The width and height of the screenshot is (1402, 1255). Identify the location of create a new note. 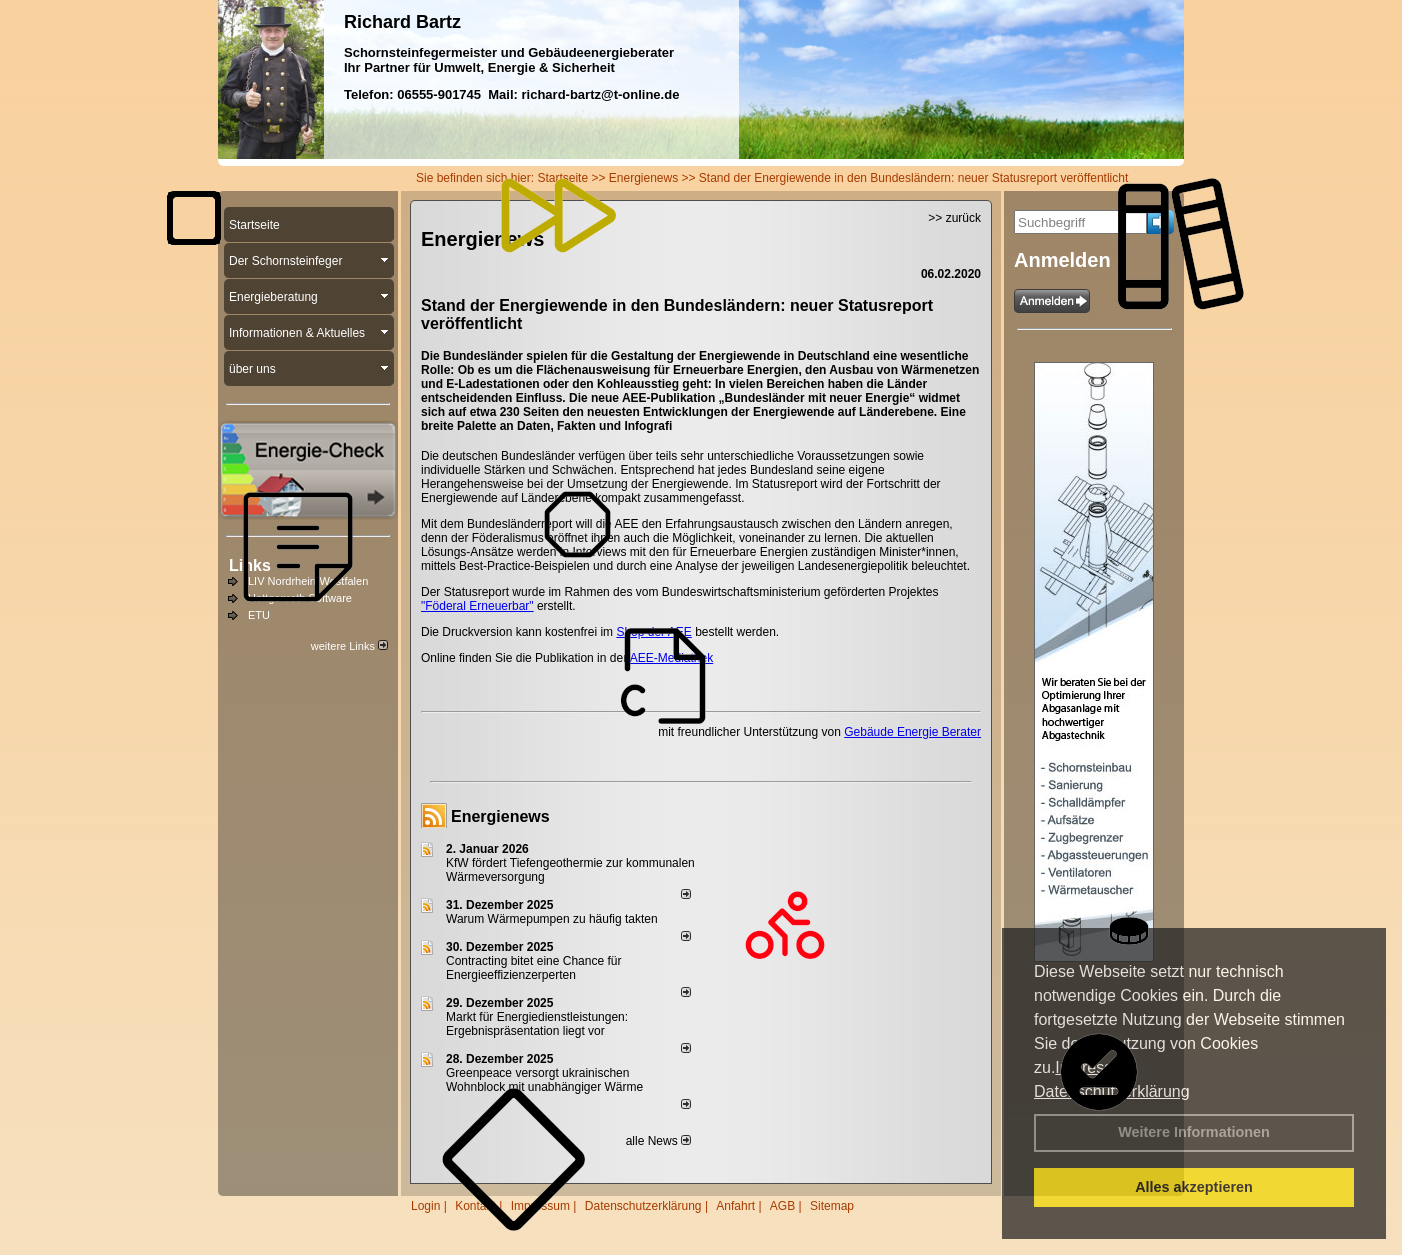
(298, 547).